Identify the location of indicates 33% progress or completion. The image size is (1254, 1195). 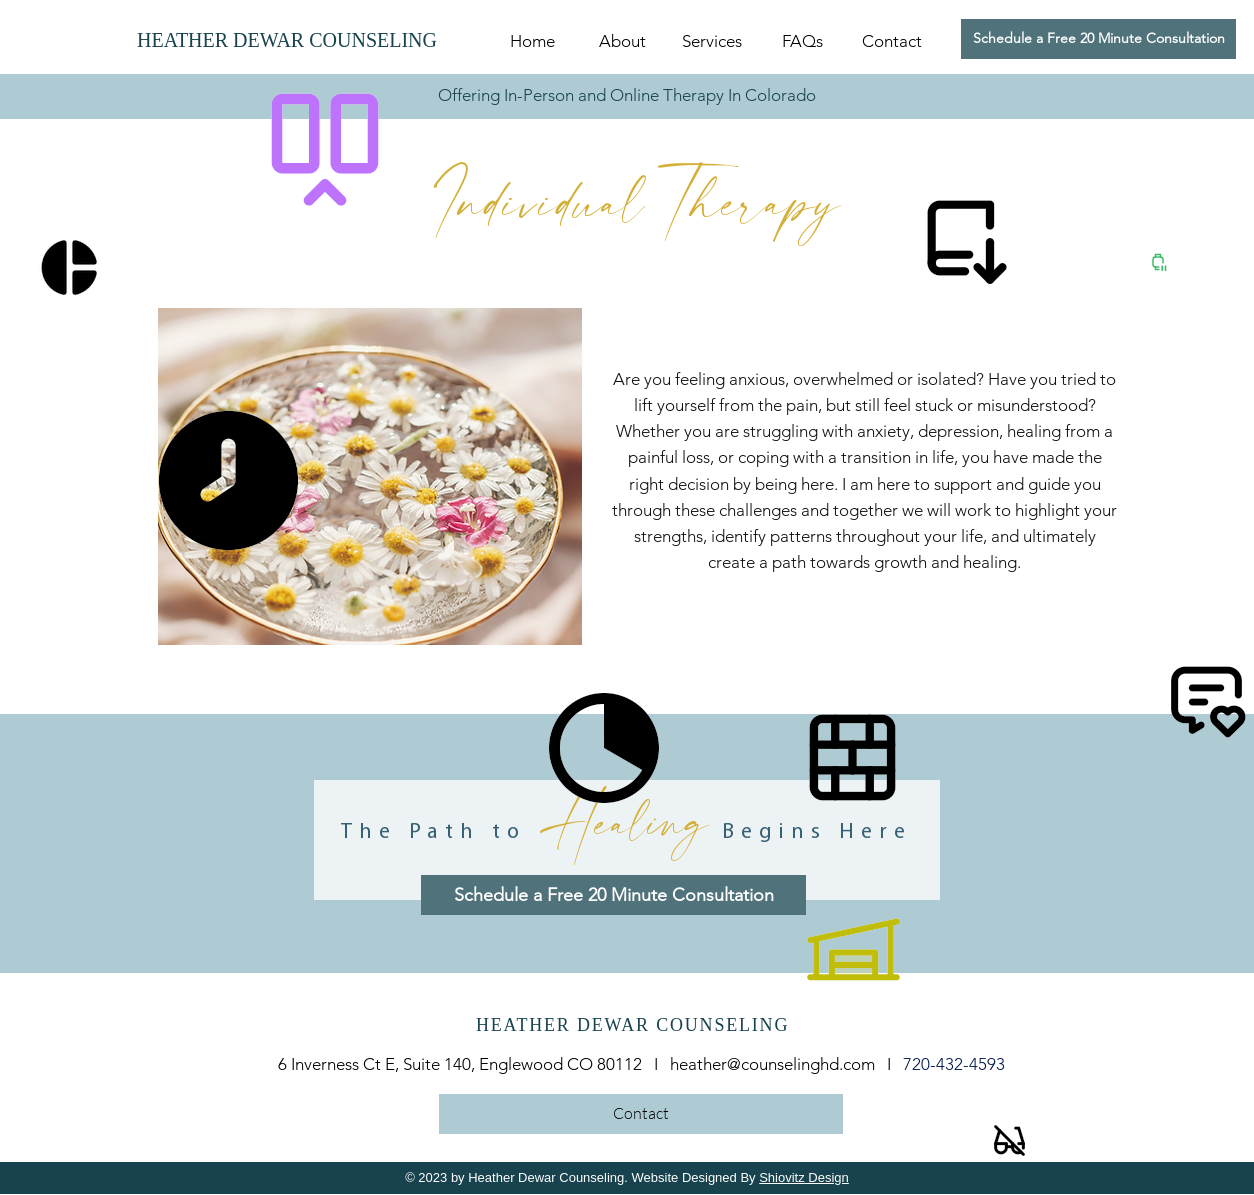
(604, 748).